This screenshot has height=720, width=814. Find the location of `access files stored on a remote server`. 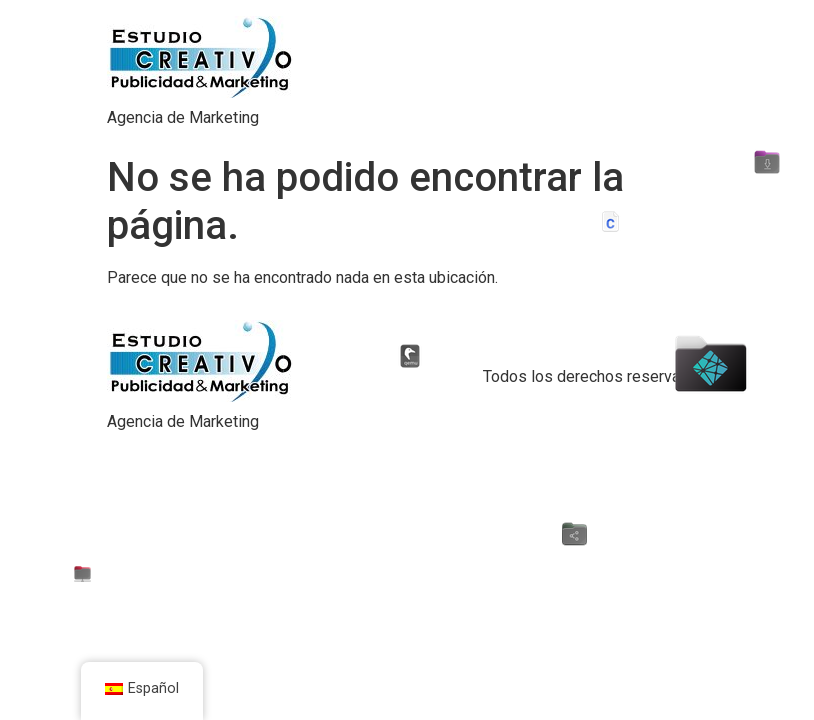

access files stored on a remote server is located at coordinates (82, 573).